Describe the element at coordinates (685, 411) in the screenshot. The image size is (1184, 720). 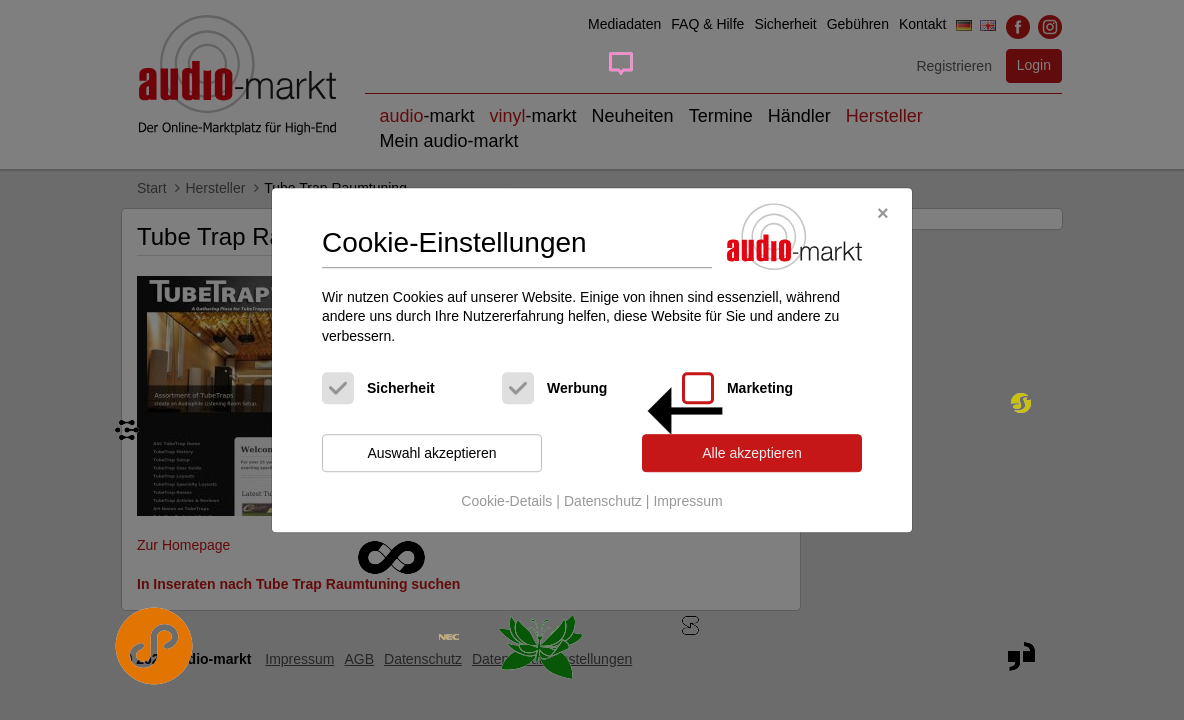
I see `go back to the previous page` at that location.